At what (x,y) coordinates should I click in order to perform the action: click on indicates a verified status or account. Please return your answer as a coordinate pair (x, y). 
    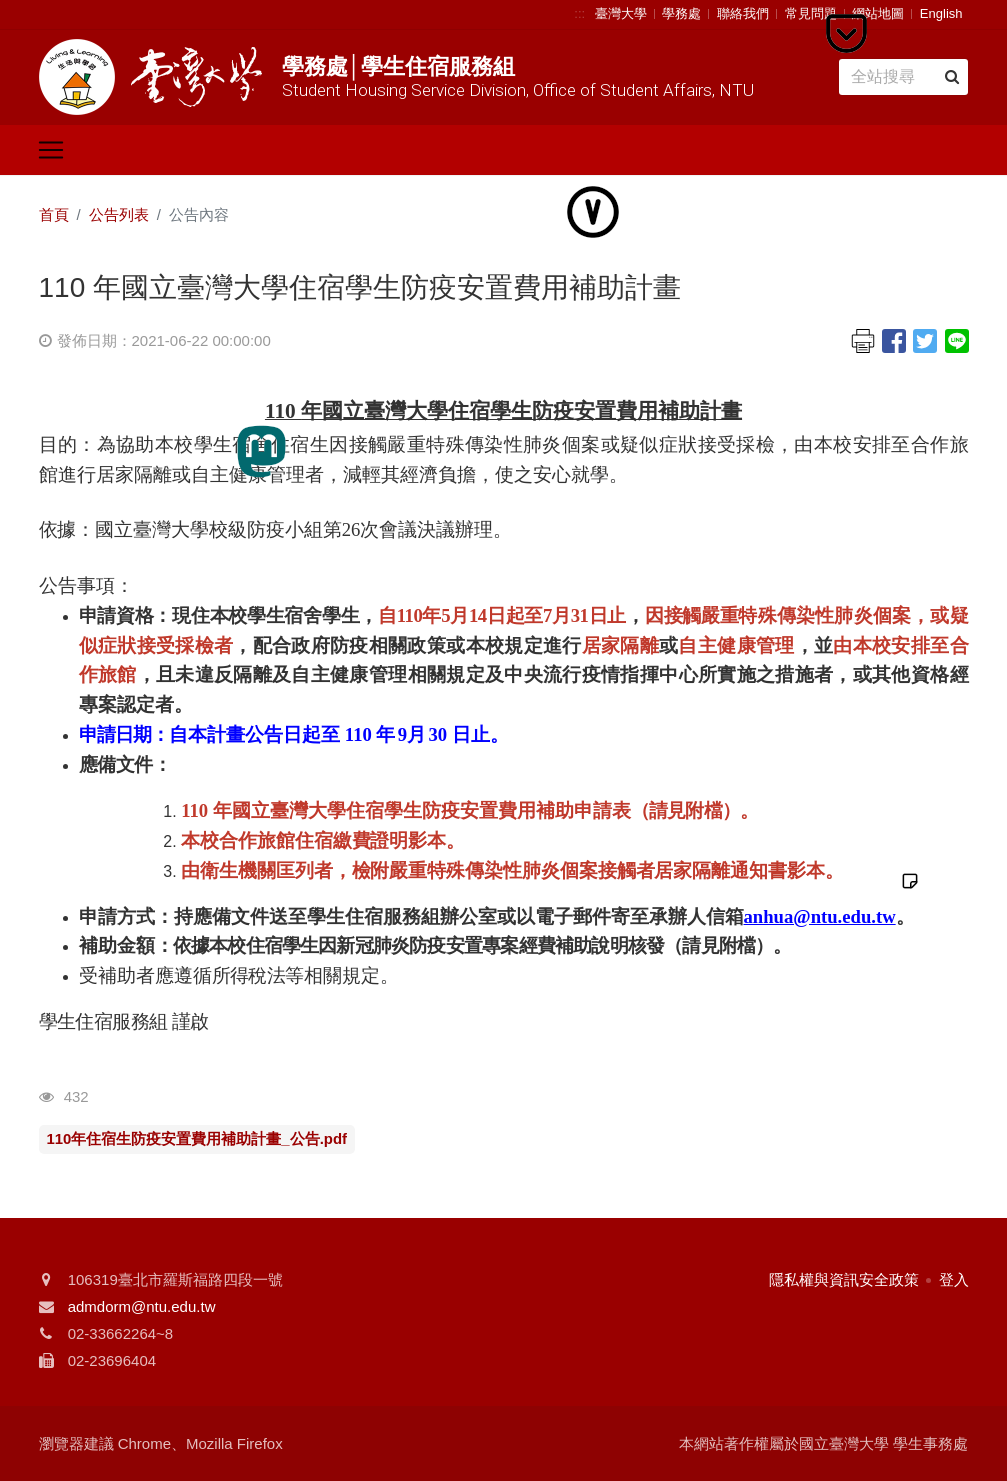
    Looking at the image, I should click on (593, 212).